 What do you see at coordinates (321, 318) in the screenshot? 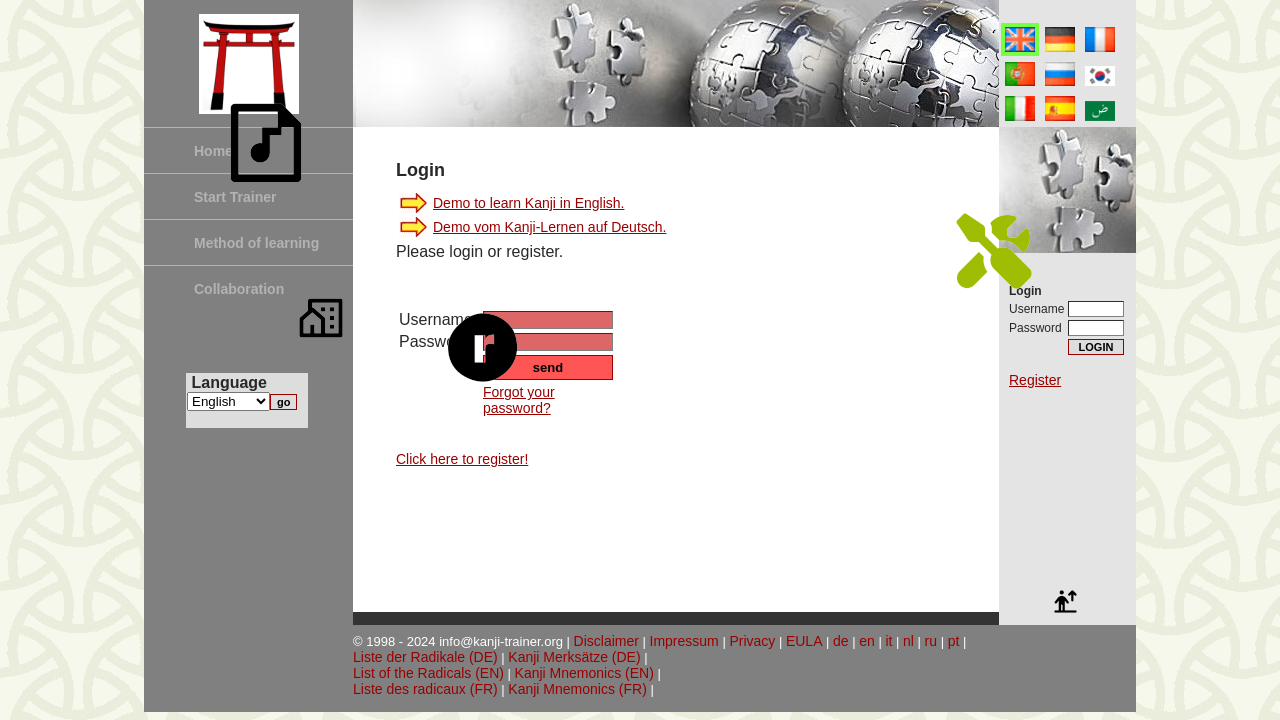
I see `access community or neighborhood features` at bounding box center [321, 318].